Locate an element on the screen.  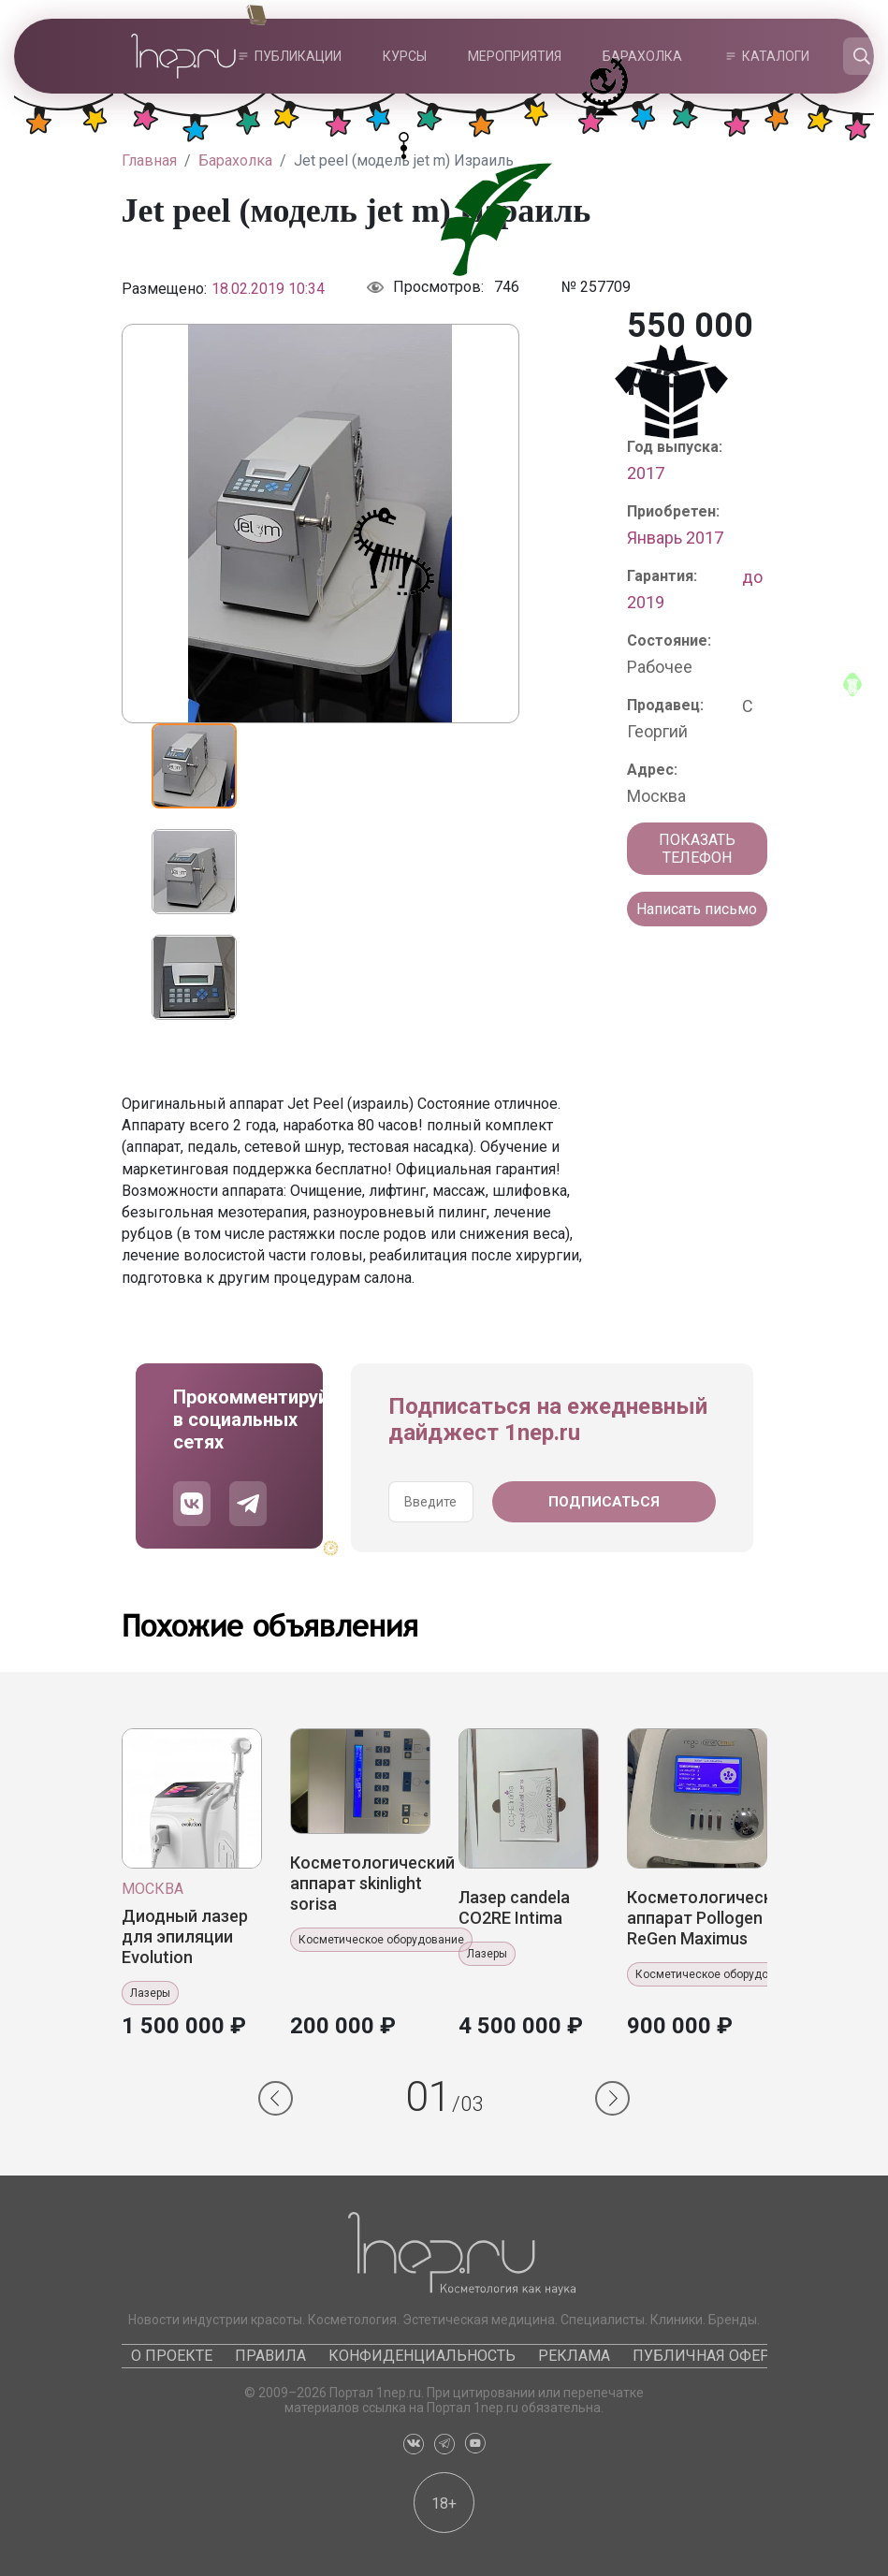
indicates a nodular or clustered data structure is located at coordinates (403, 145).